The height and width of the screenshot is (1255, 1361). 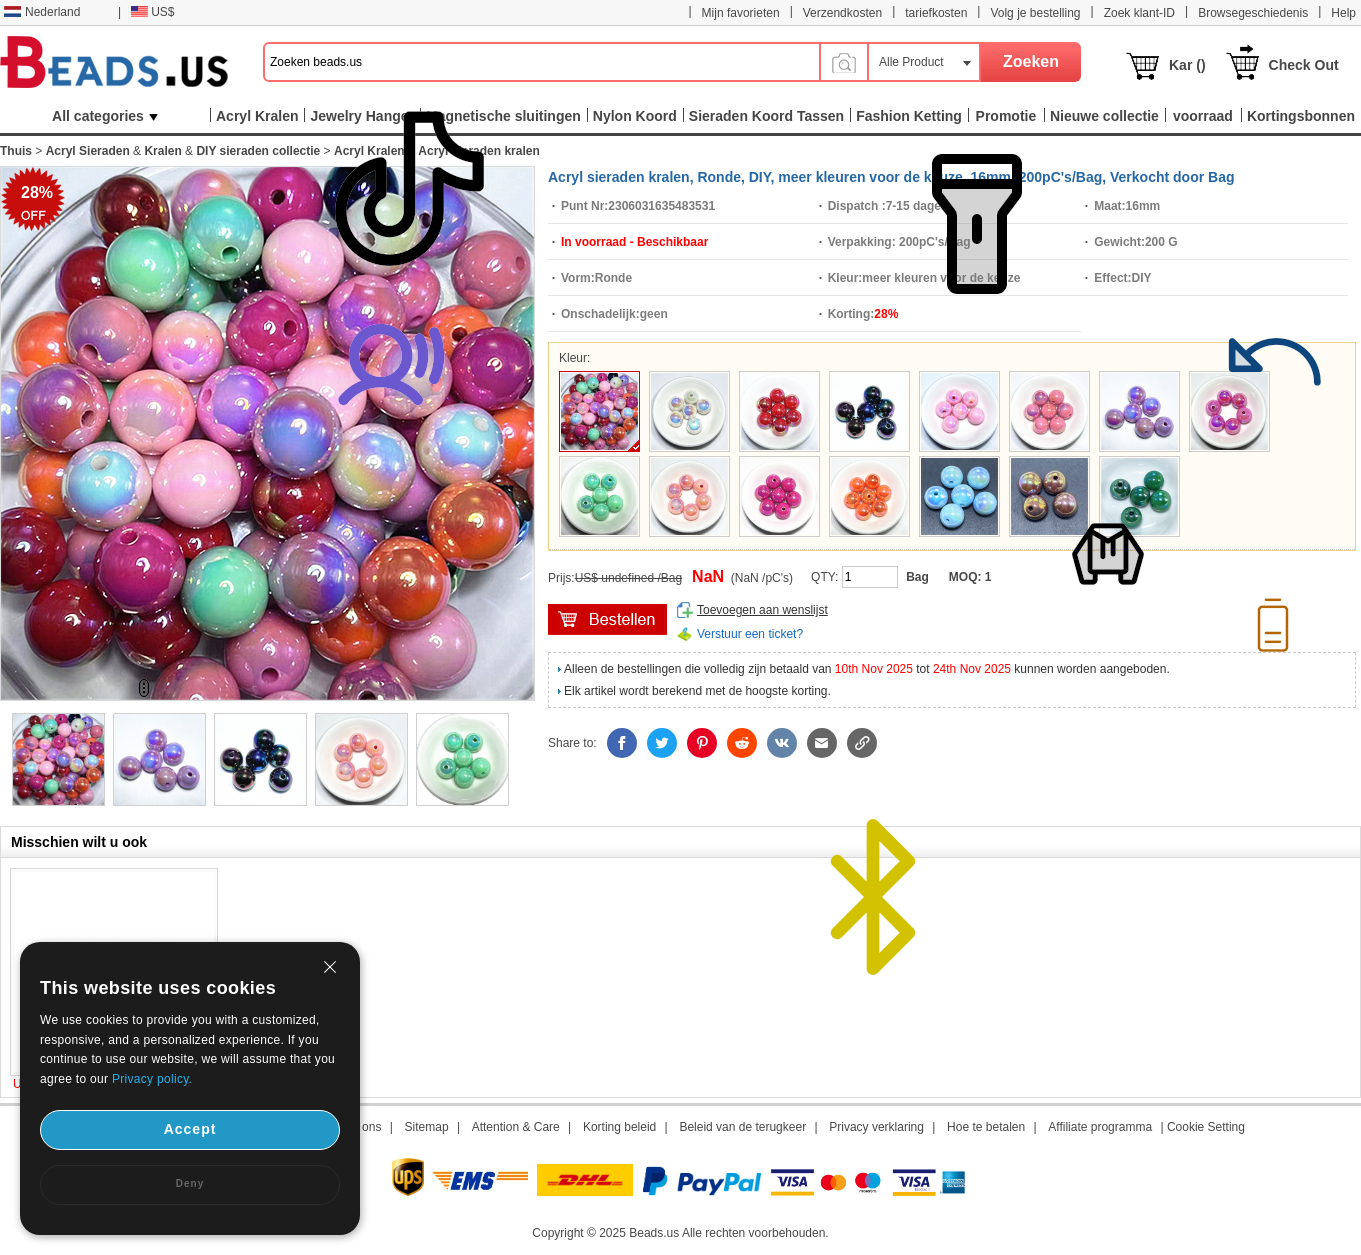 I want to click on open TikTok app, so click(x=409, y=191).